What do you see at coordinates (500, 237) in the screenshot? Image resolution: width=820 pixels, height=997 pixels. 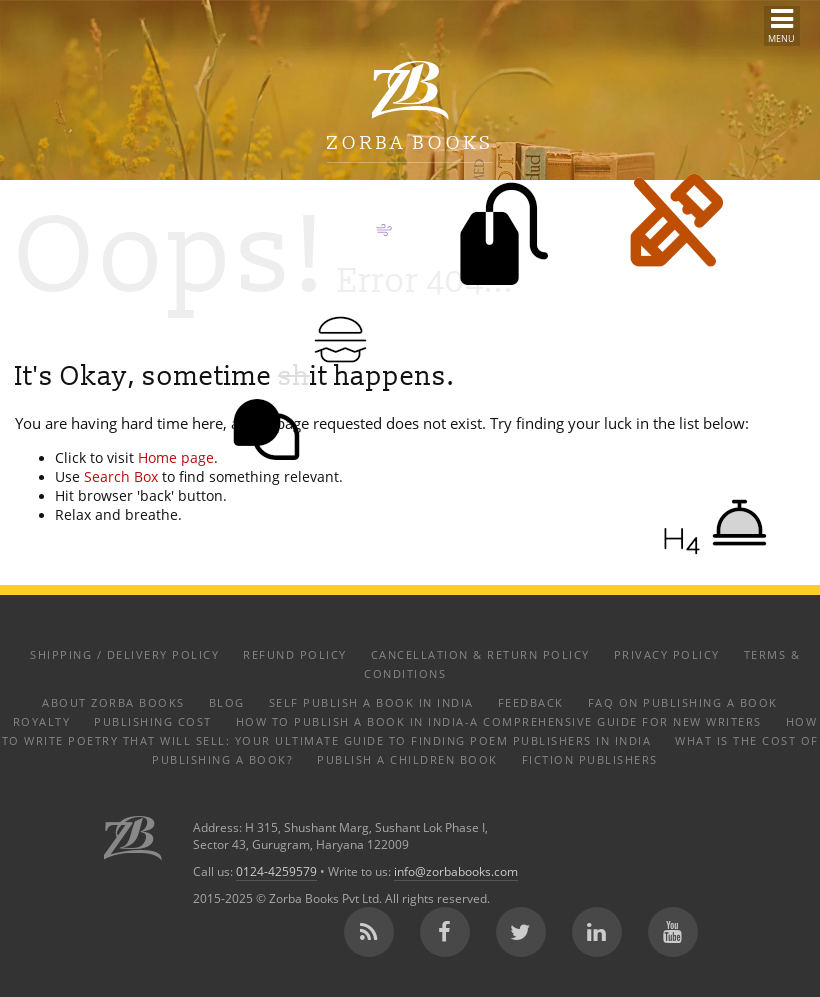 I see `browse tea or hot beverage options` at bounding box center [500, 237].